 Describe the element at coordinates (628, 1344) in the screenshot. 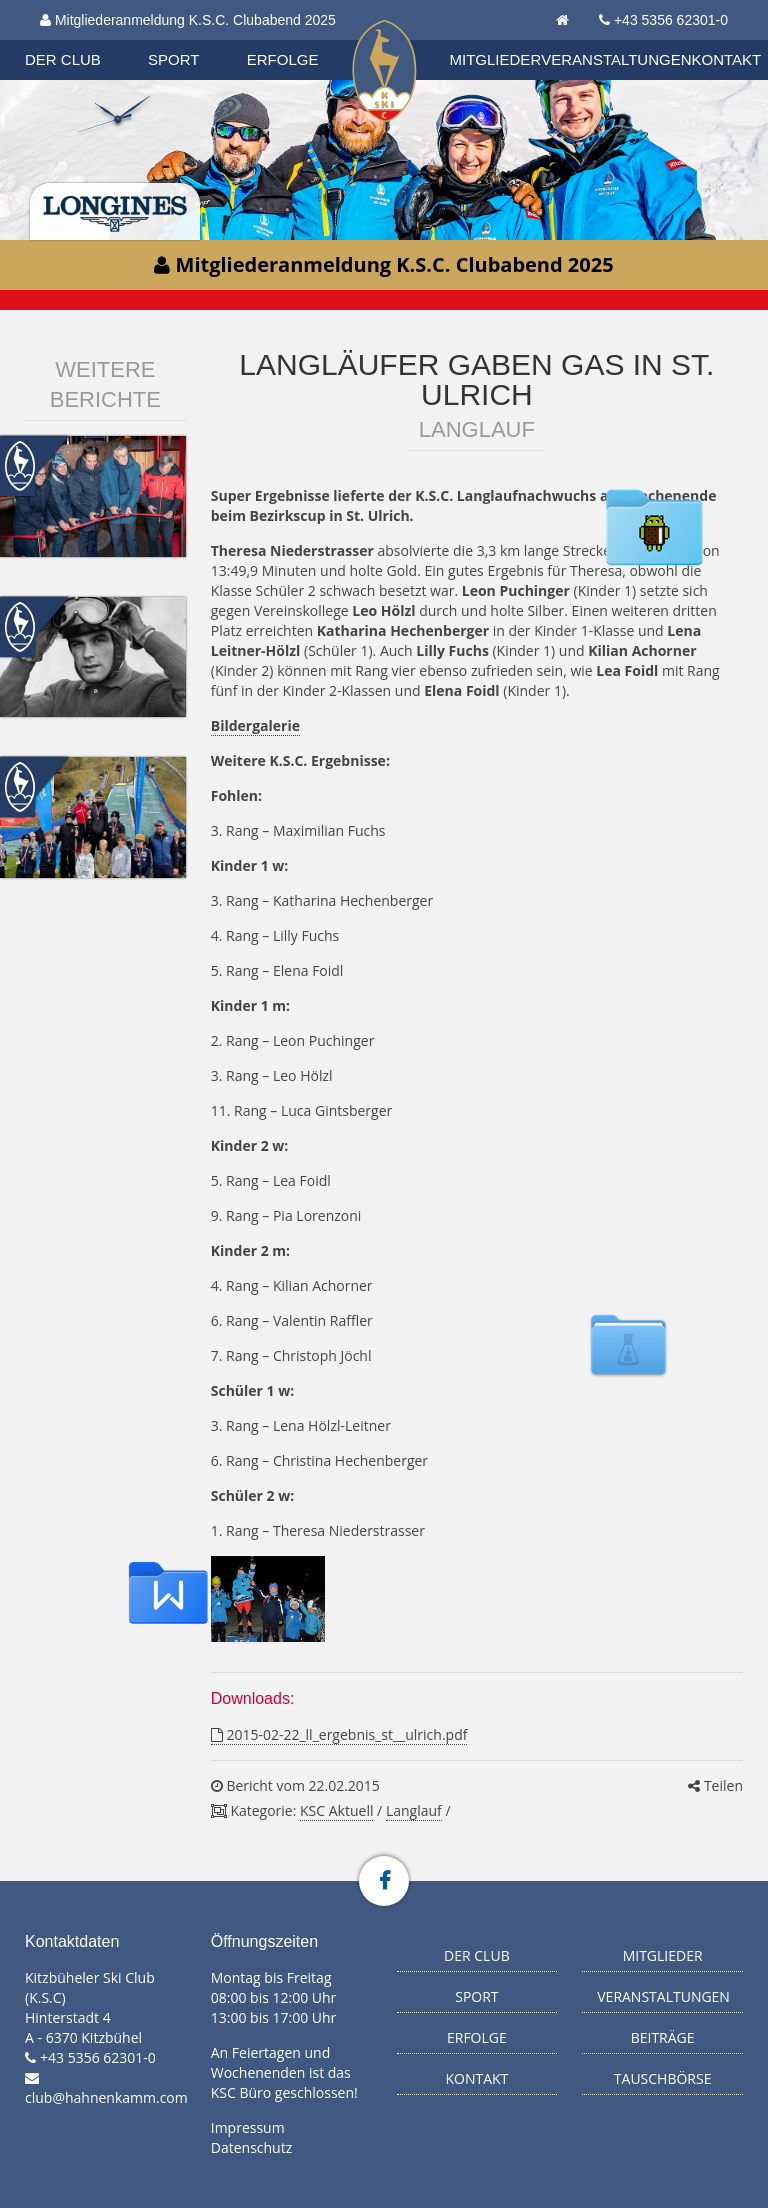

I see `open the Antidote application folder` at that location.